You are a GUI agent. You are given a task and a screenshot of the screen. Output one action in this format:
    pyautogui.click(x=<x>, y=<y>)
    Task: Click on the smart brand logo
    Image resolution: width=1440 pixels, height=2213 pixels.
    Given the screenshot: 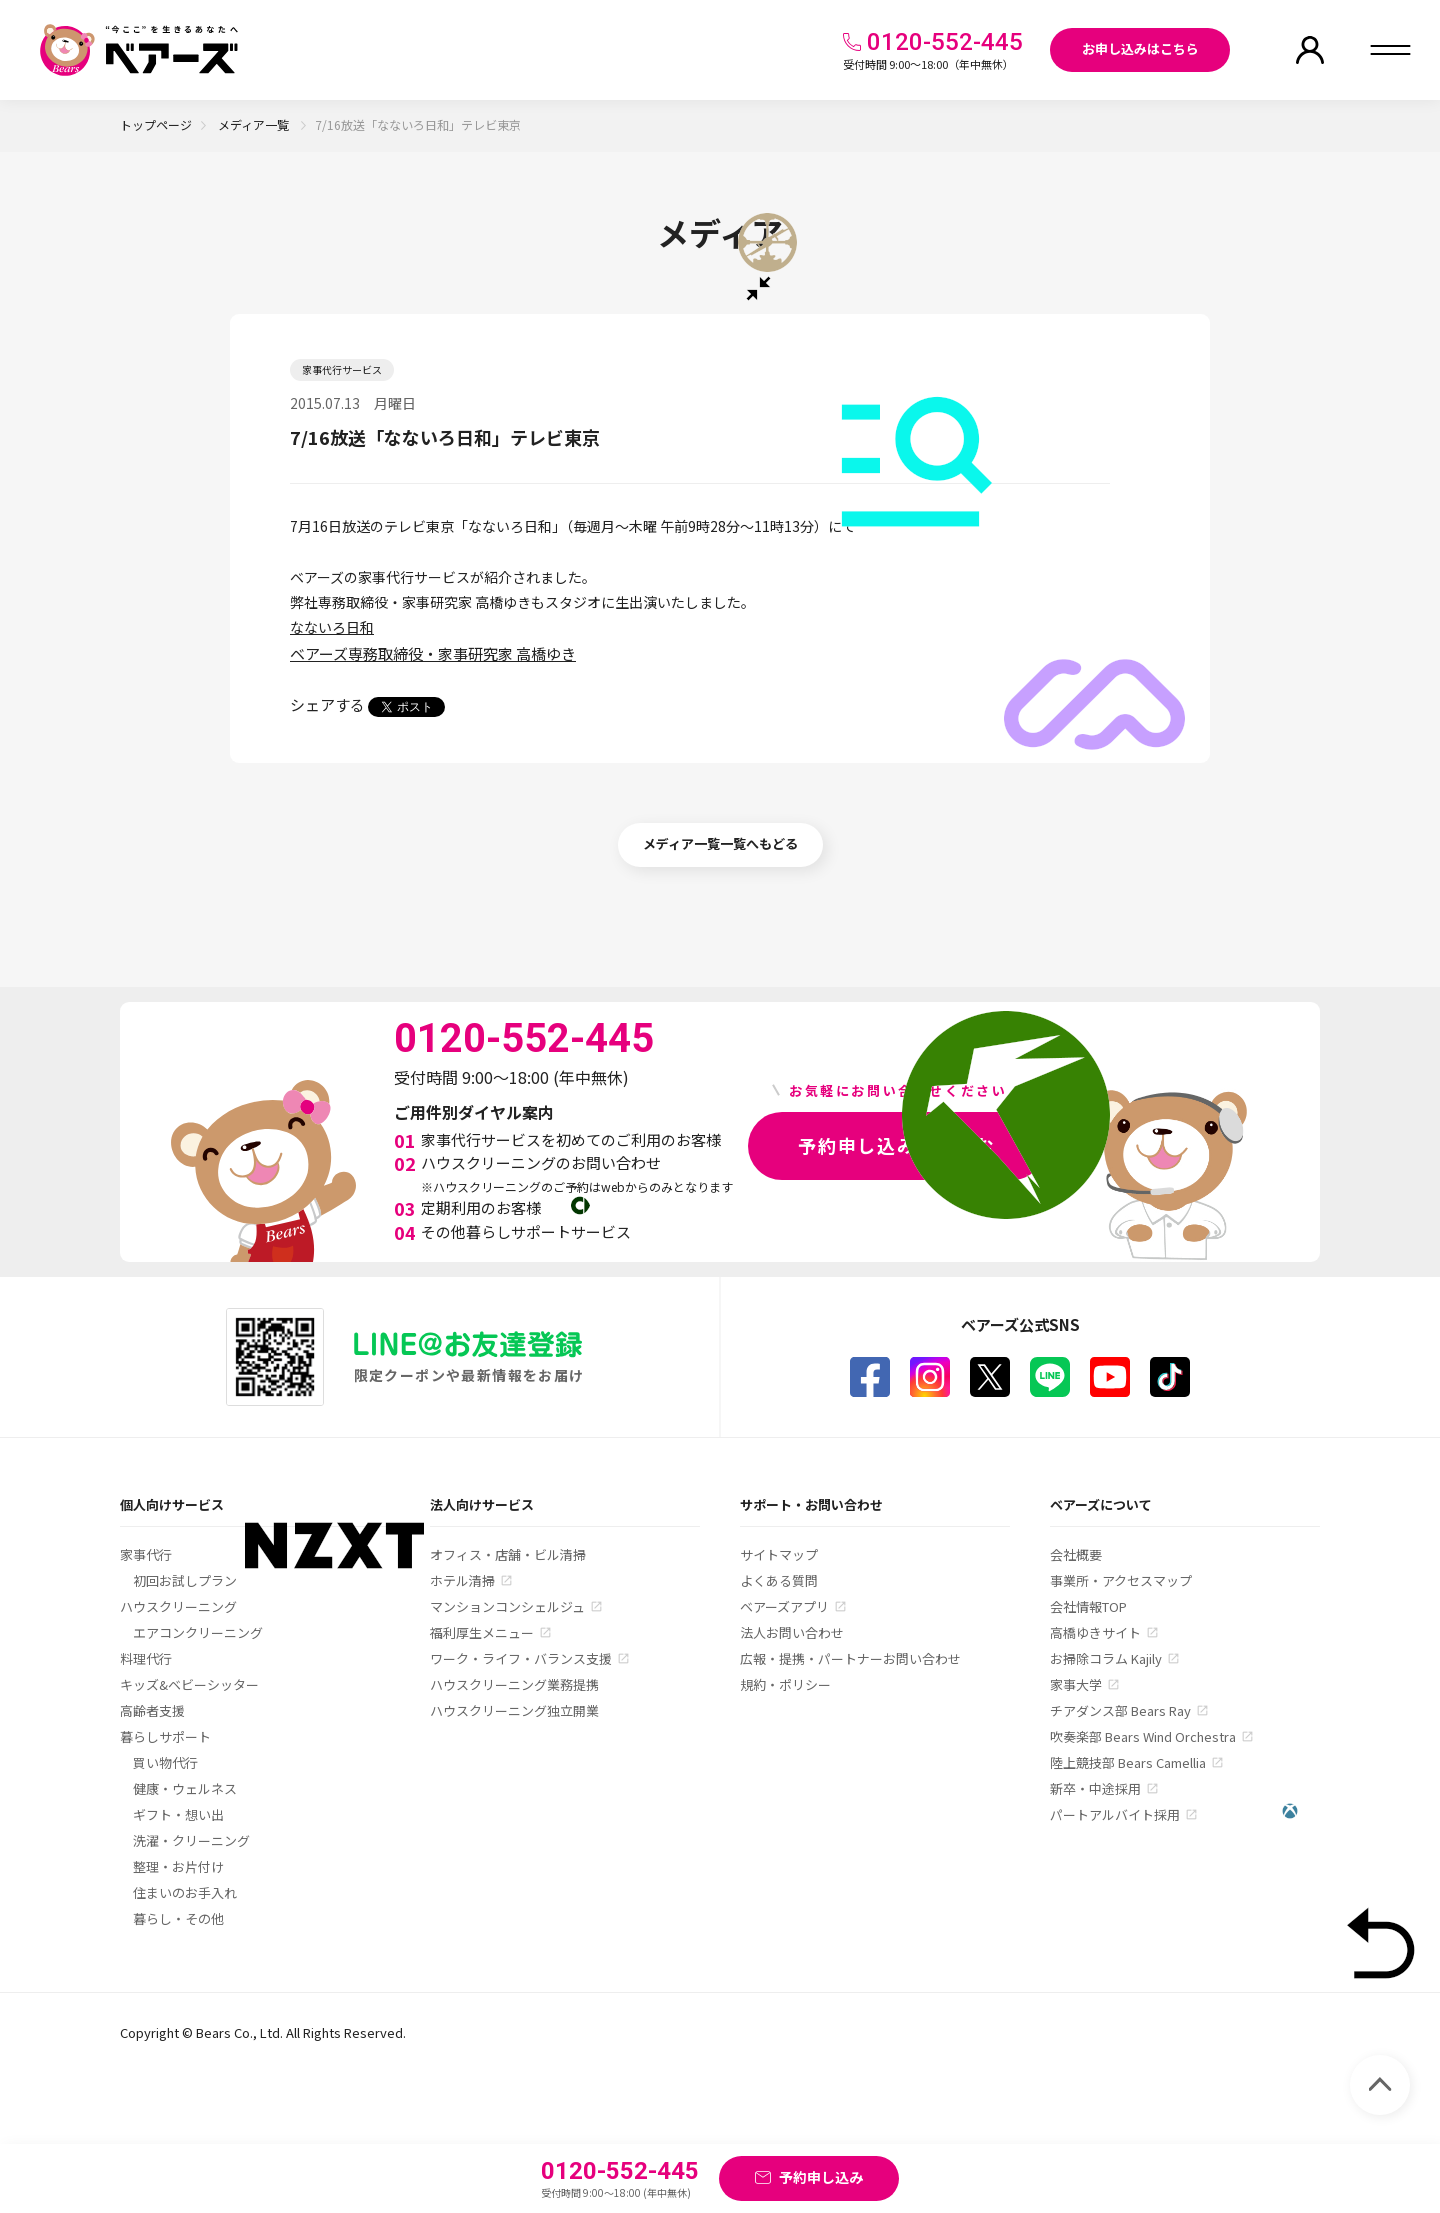 What is the action you would take?
    pyautogui.click(x=580, y=1205)
    